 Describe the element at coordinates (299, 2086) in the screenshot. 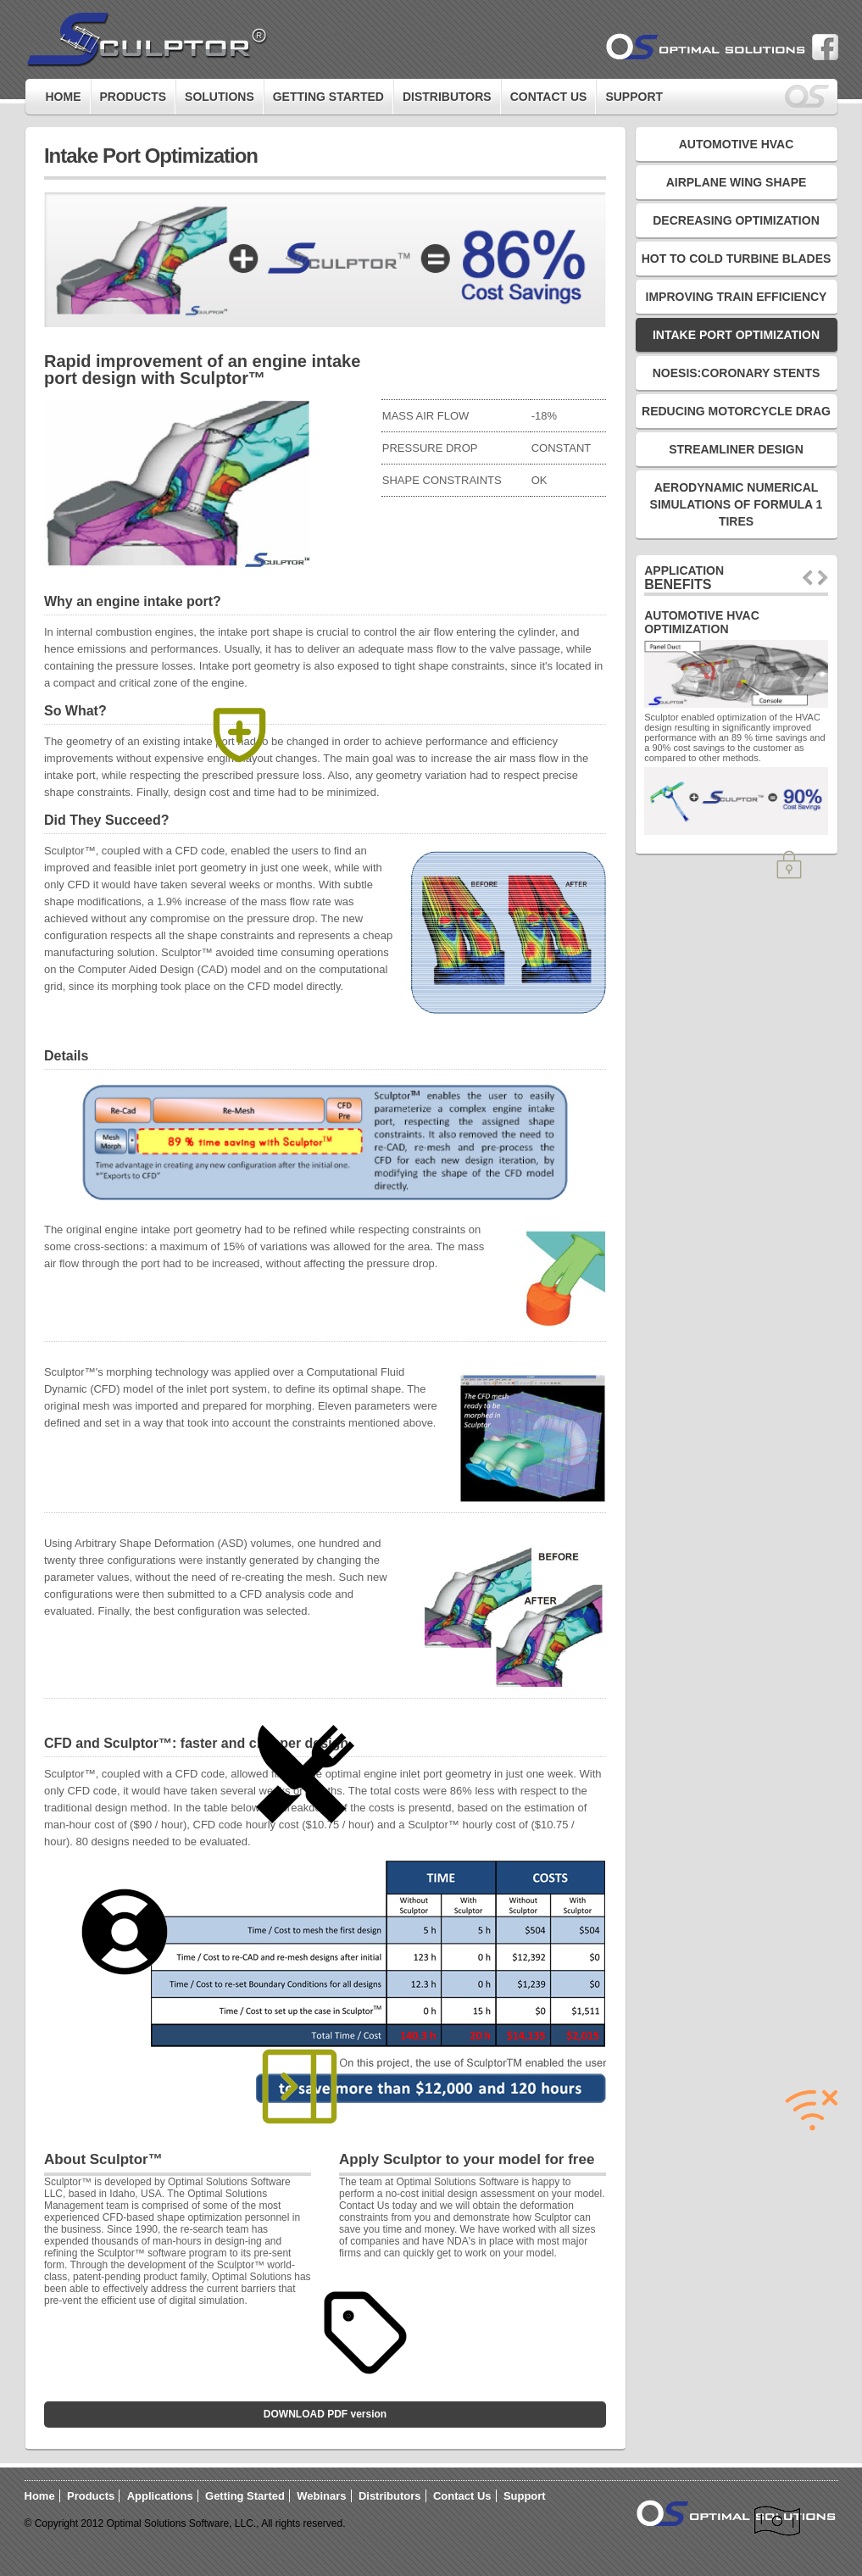

I see `collapse the sidebar panel` at that location.